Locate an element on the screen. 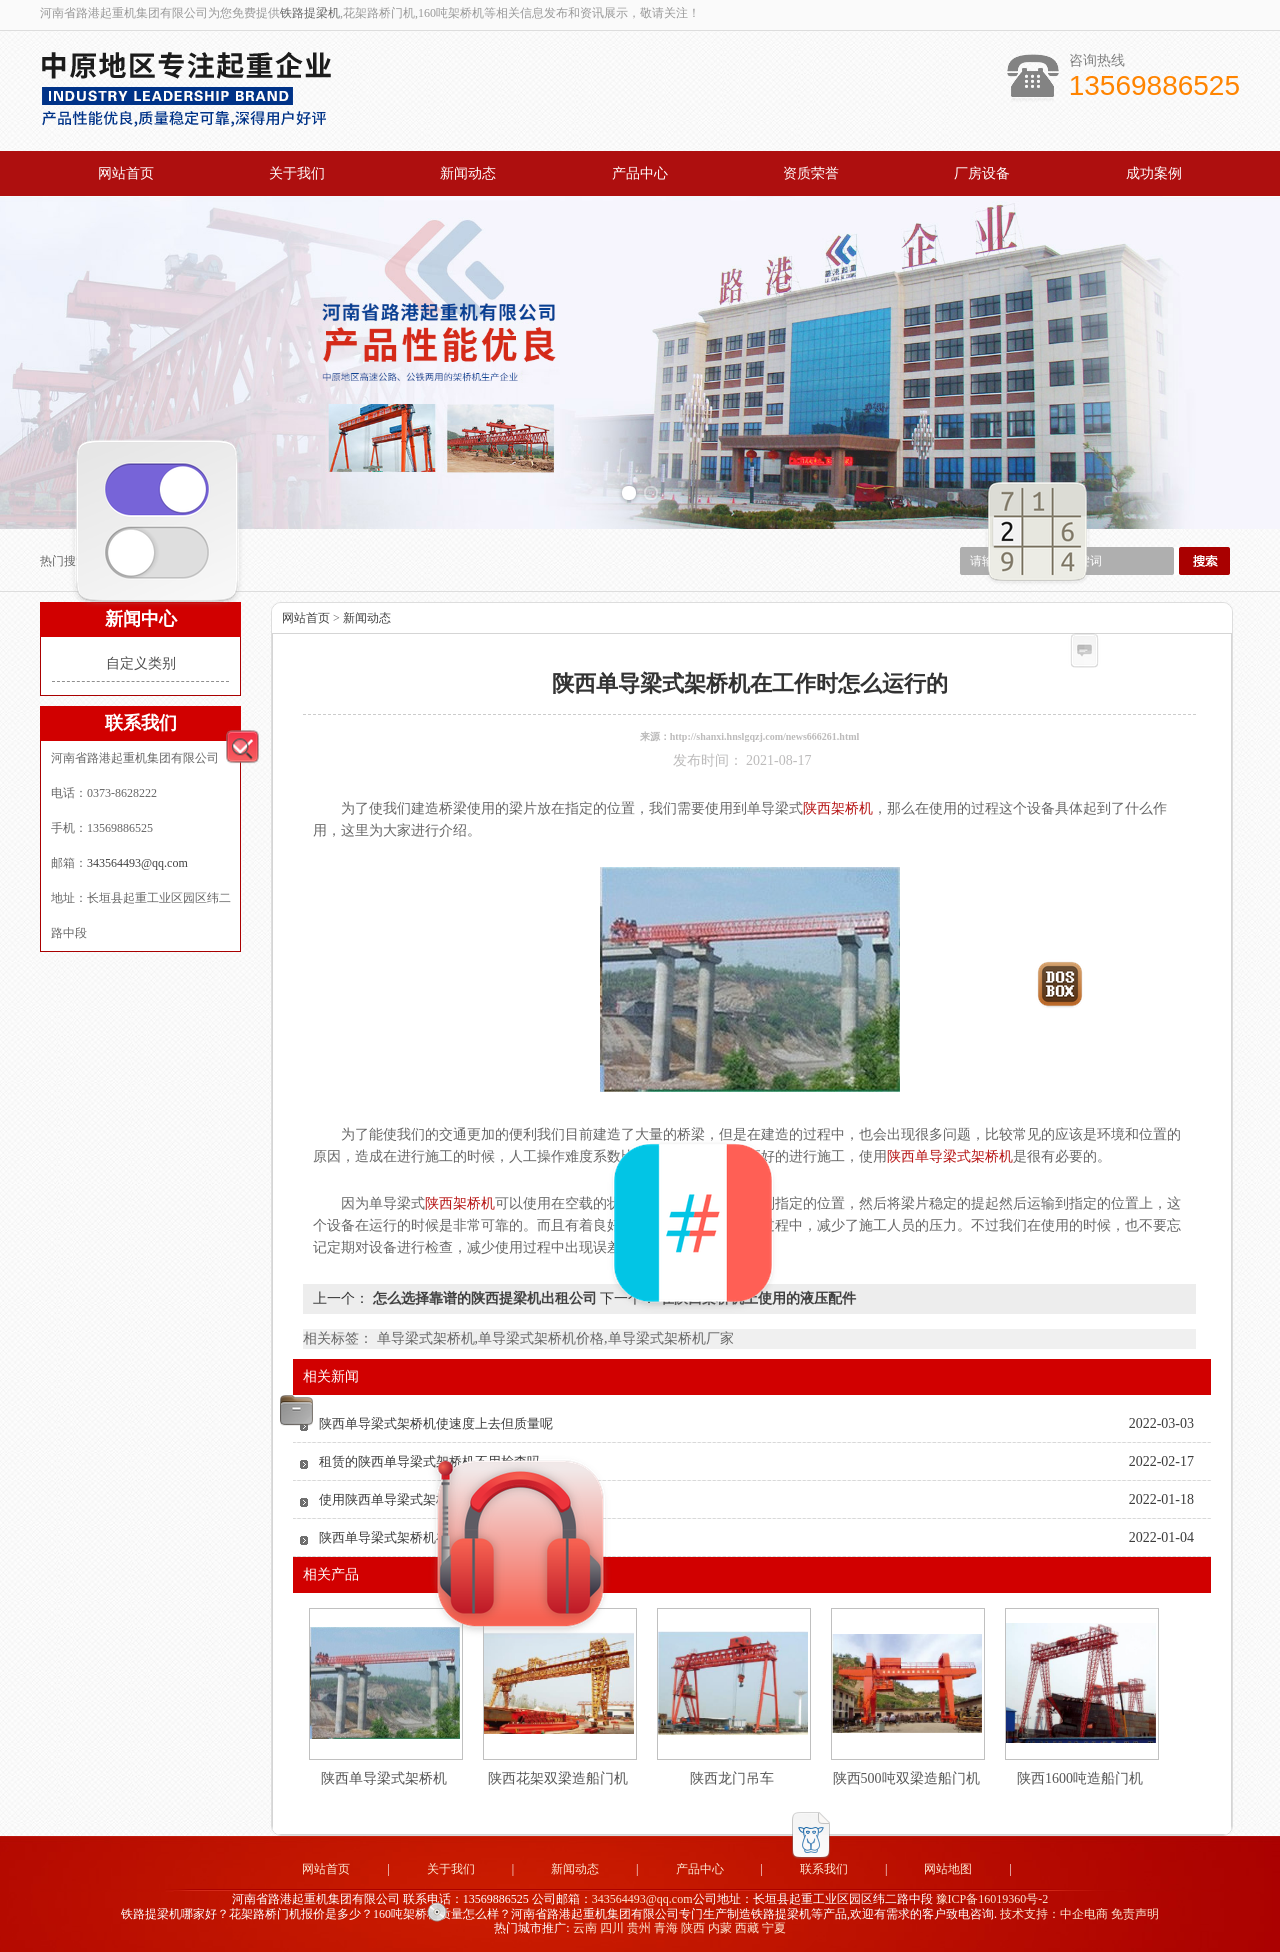 This screenshot has height=1952, width=1280. access DVD drive or optical media is located at coordinates (437, 1912).